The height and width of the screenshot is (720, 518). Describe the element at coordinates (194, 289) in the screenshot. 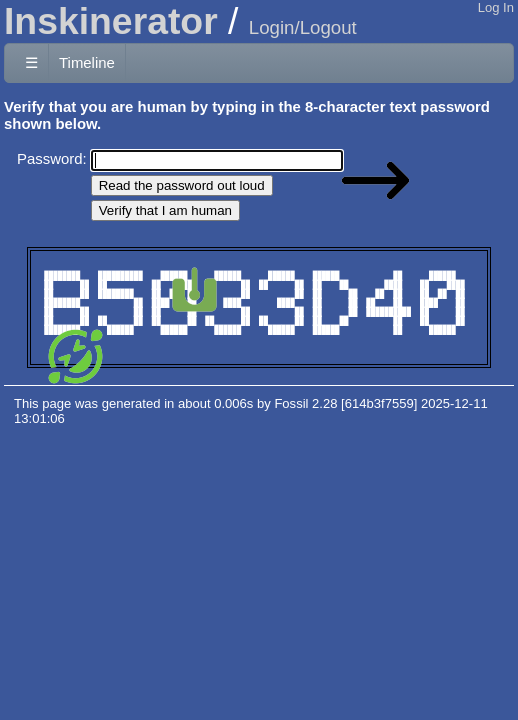

I see `access bore hole or well monitoring data` at that location.